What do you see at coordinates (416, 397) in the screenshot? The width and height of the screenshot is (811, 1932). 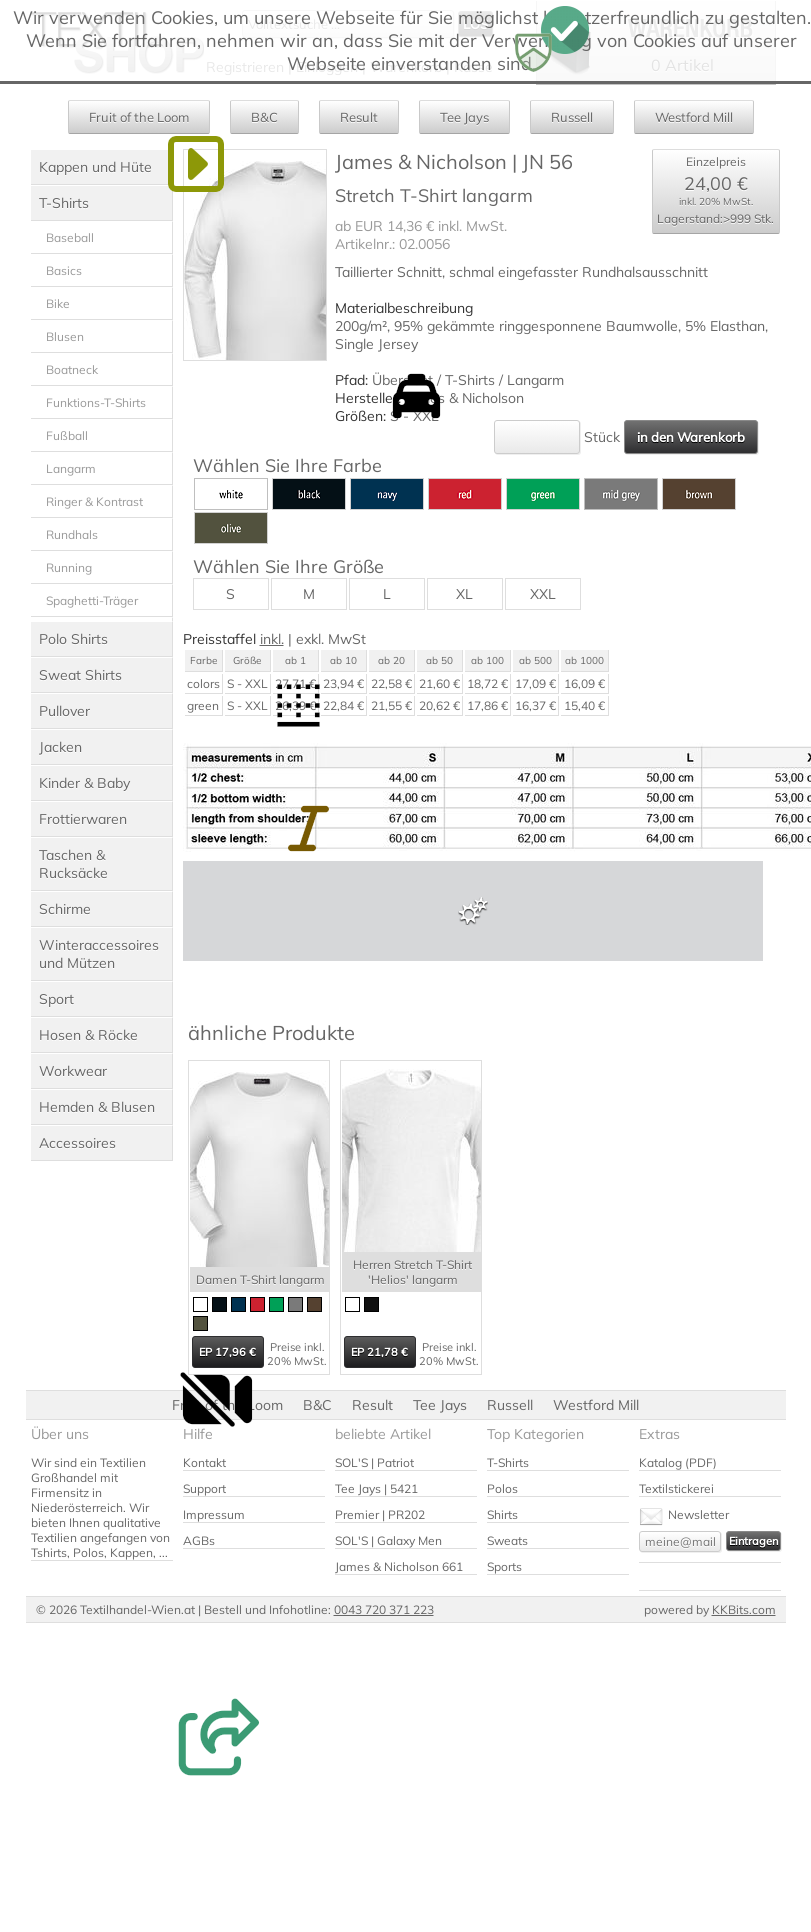 I see `request a taxi or cab ride` at bounding box center [416, 397].